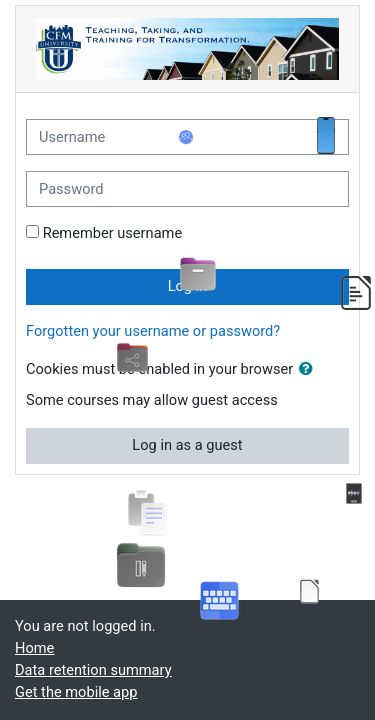 The image size is (375, 720). I want to click on switch between user accounts, so click(186, 137).